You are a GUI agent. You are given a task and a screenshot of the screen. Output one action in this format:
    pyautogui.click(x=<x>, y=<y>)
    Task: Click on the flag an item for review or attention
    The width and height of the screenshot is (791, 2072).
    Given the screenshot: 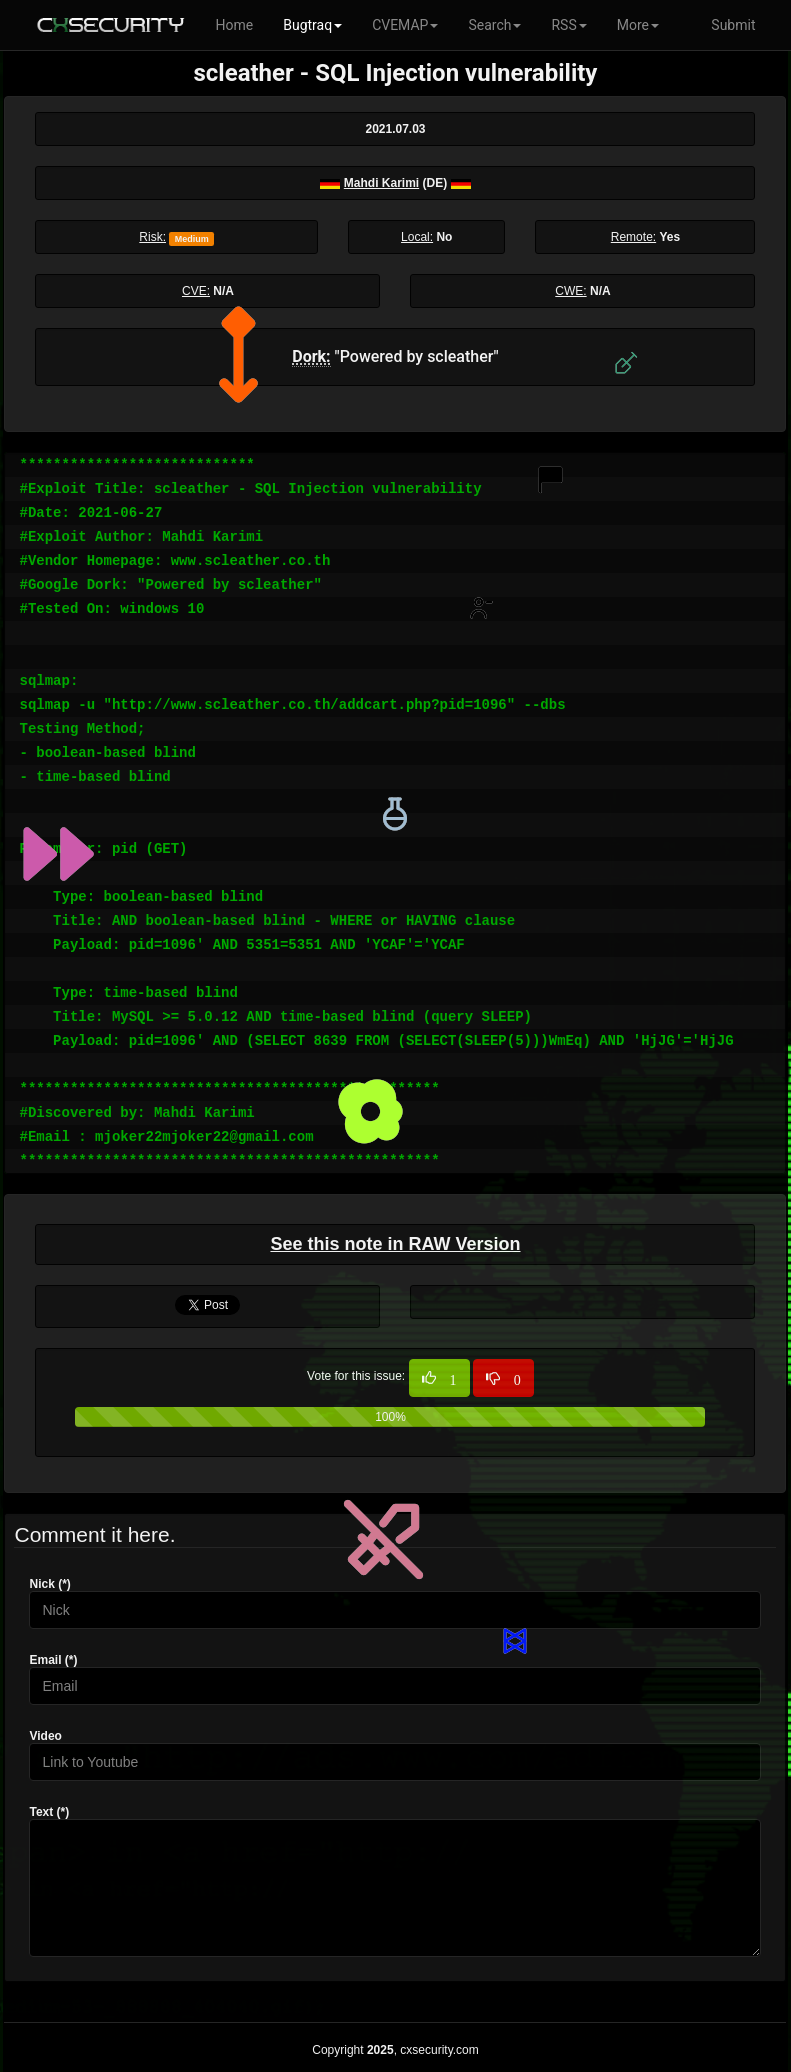 What is the action you would take?
    pyautogui.click(x=550, y=478)
    